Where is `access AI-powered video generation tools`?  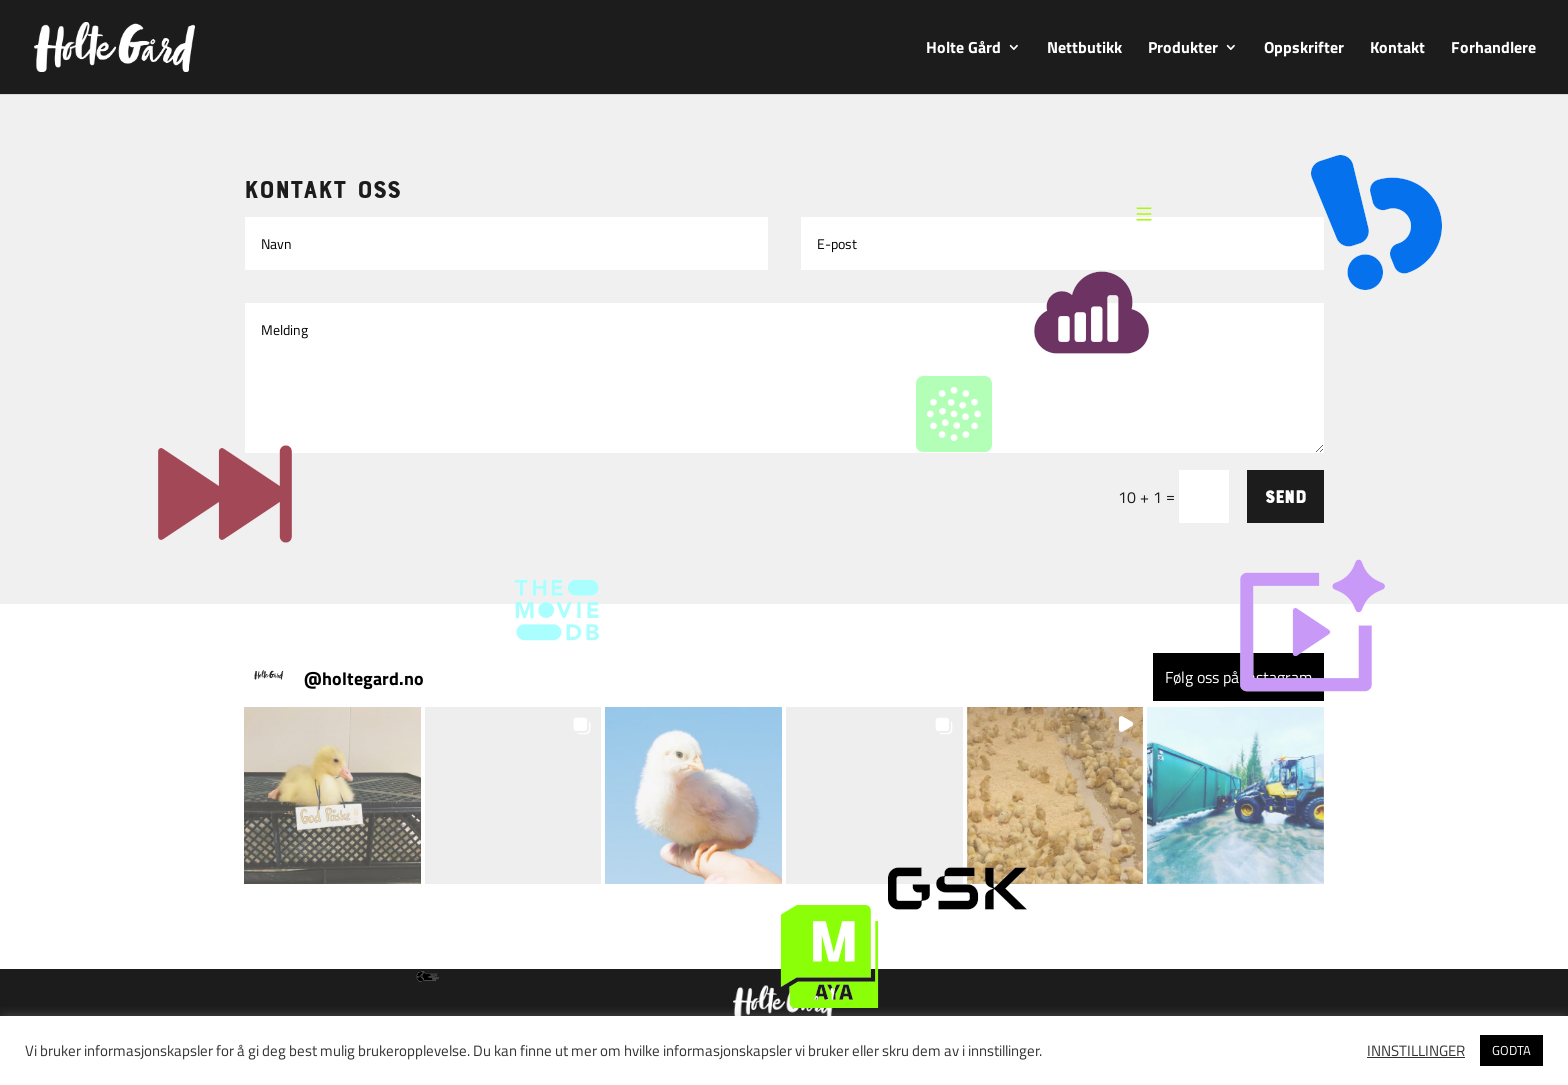 access AI-powered video generation tools is located at coordinates (1306, 632).